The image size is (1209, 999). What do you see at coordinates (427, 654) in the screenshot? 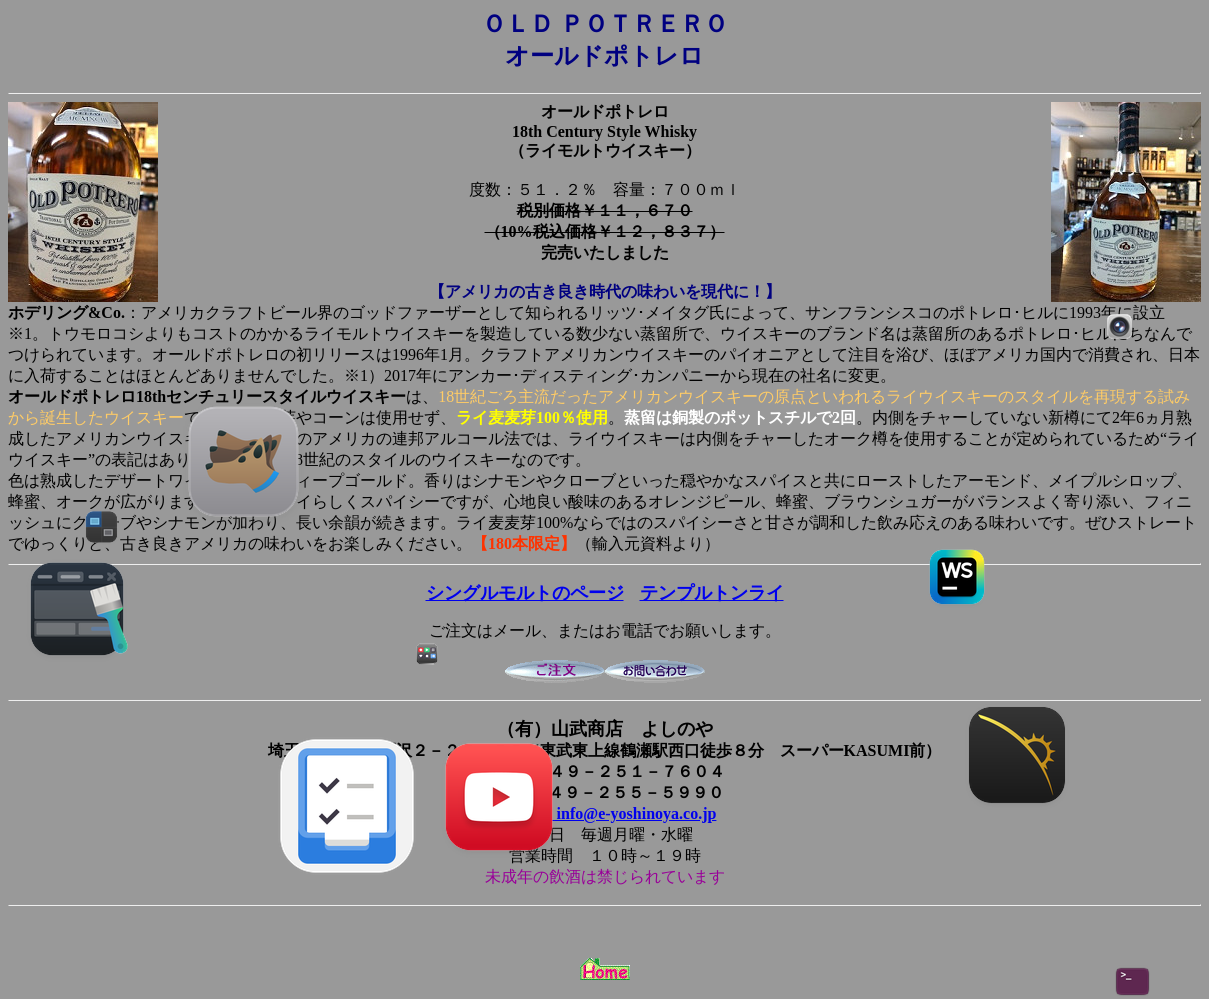
I see `open Boatswain app for Elgato Stream Deck control` at bounding box center [427, 654].